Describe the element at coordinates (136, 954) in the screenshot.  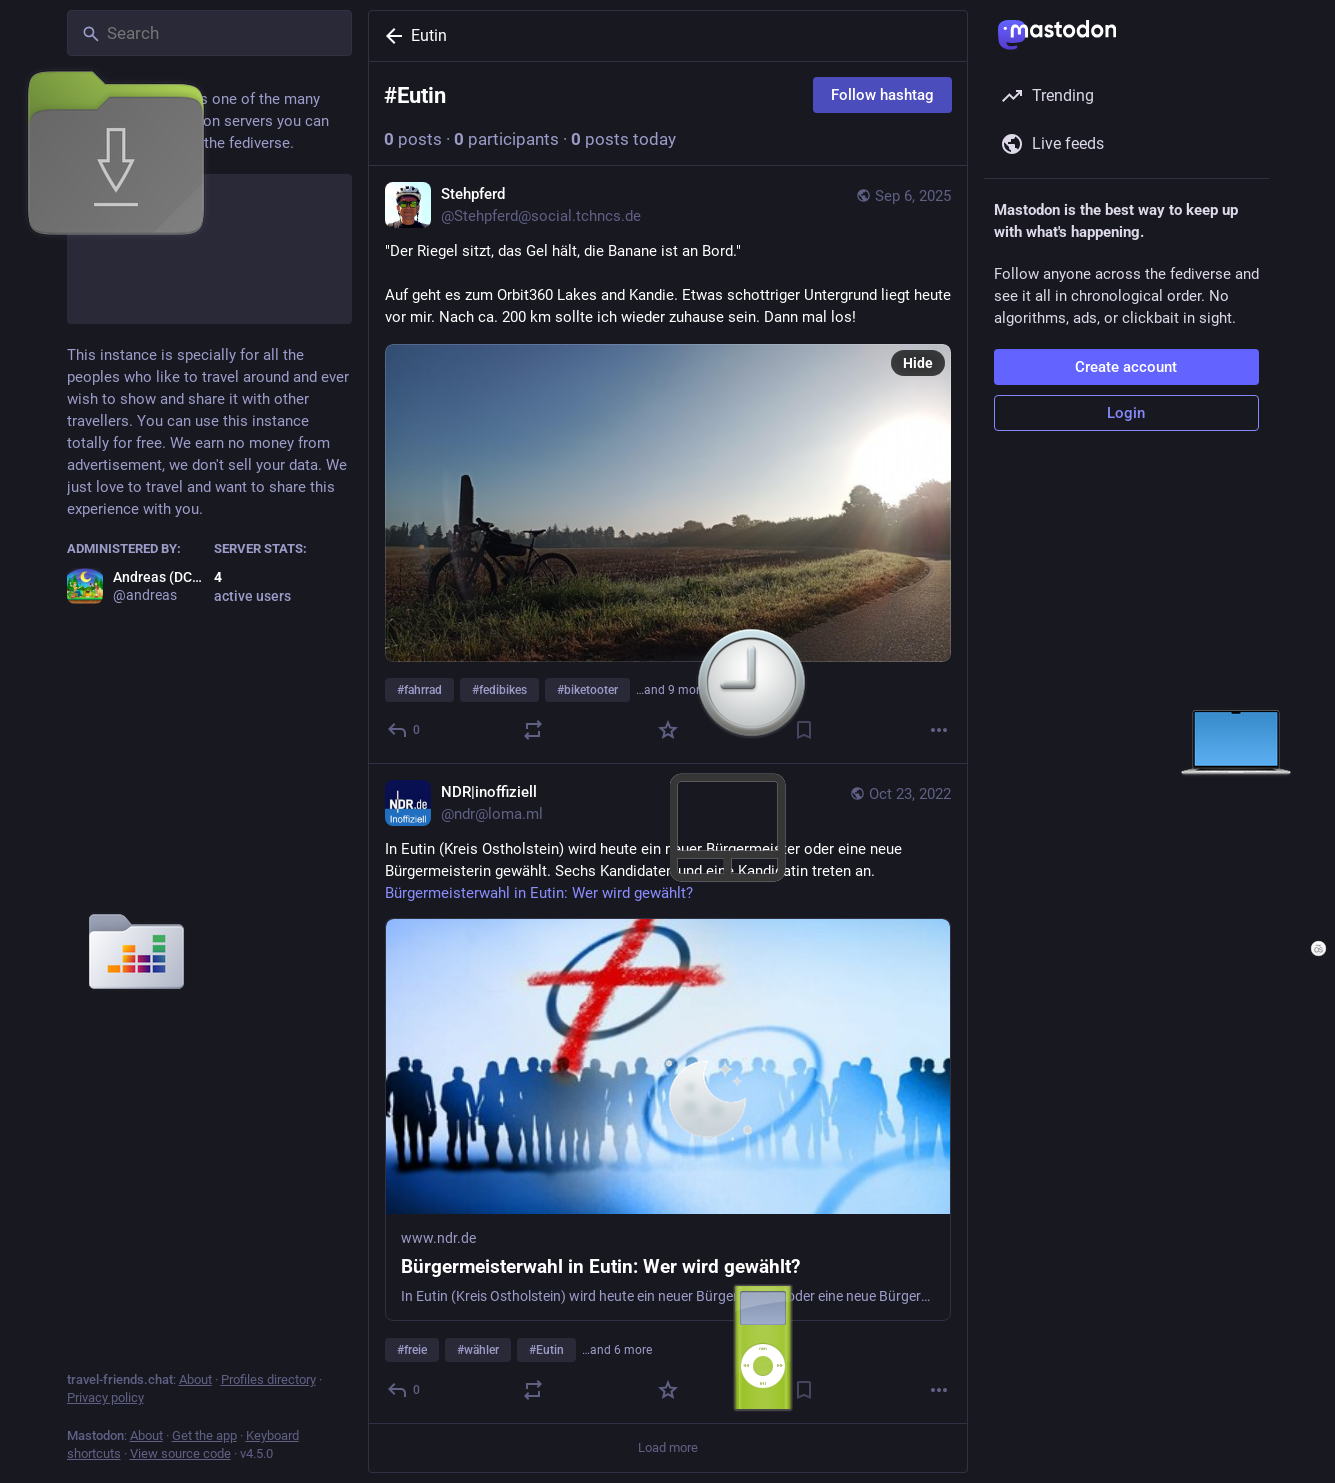
I see `open deezer music folder` at that location.